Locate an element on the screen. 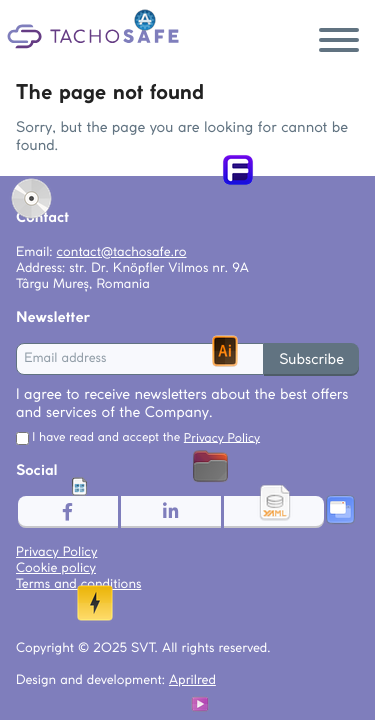 Image resolution: width=375 pixels, height=720 pixels. open floorp browser is located at coordinates (238, 170).